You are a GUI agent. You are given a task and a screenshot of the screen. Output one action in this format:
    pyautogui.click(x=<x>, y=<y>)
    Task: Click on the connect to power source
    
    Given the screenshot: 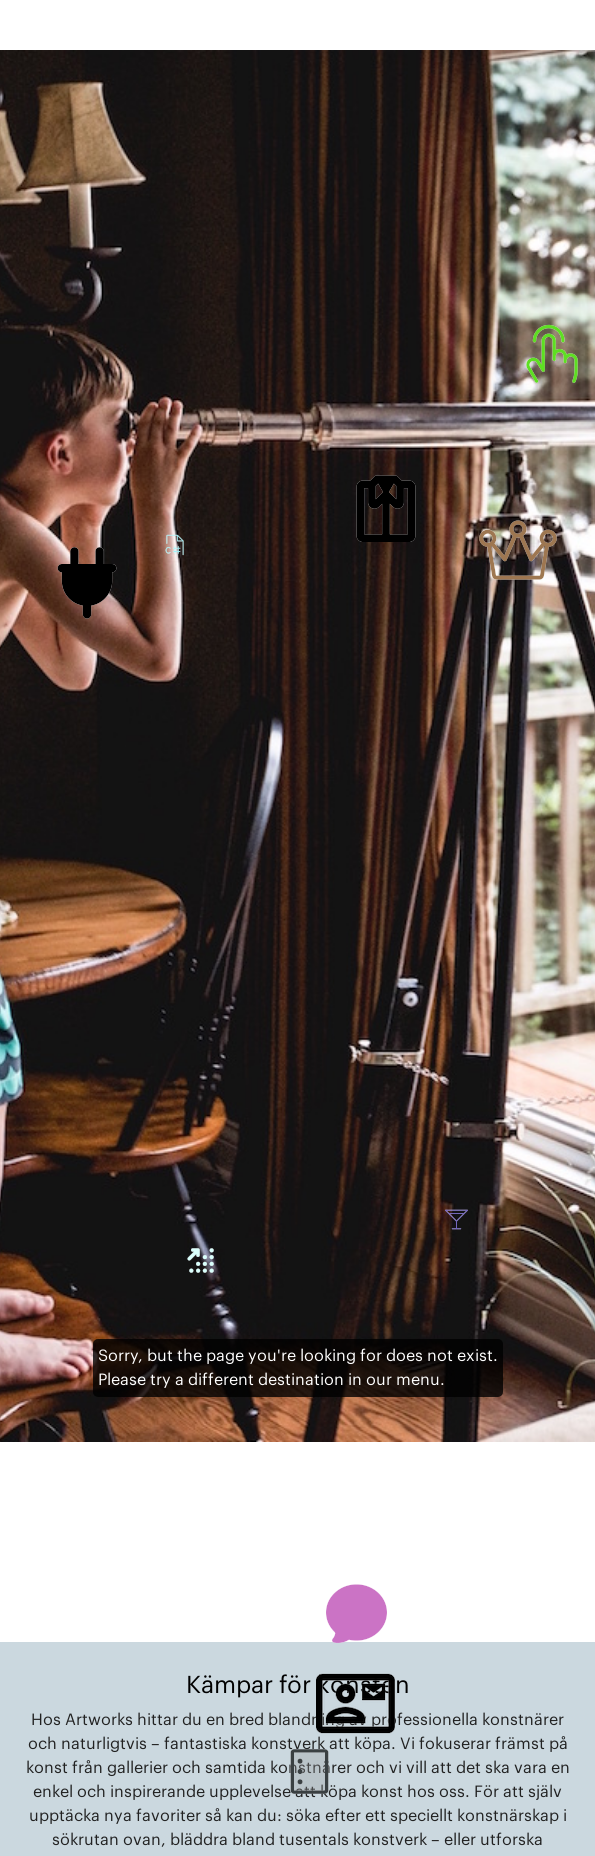 What is the action you would take?
    pyautogui.click(x=87, y=585)
    